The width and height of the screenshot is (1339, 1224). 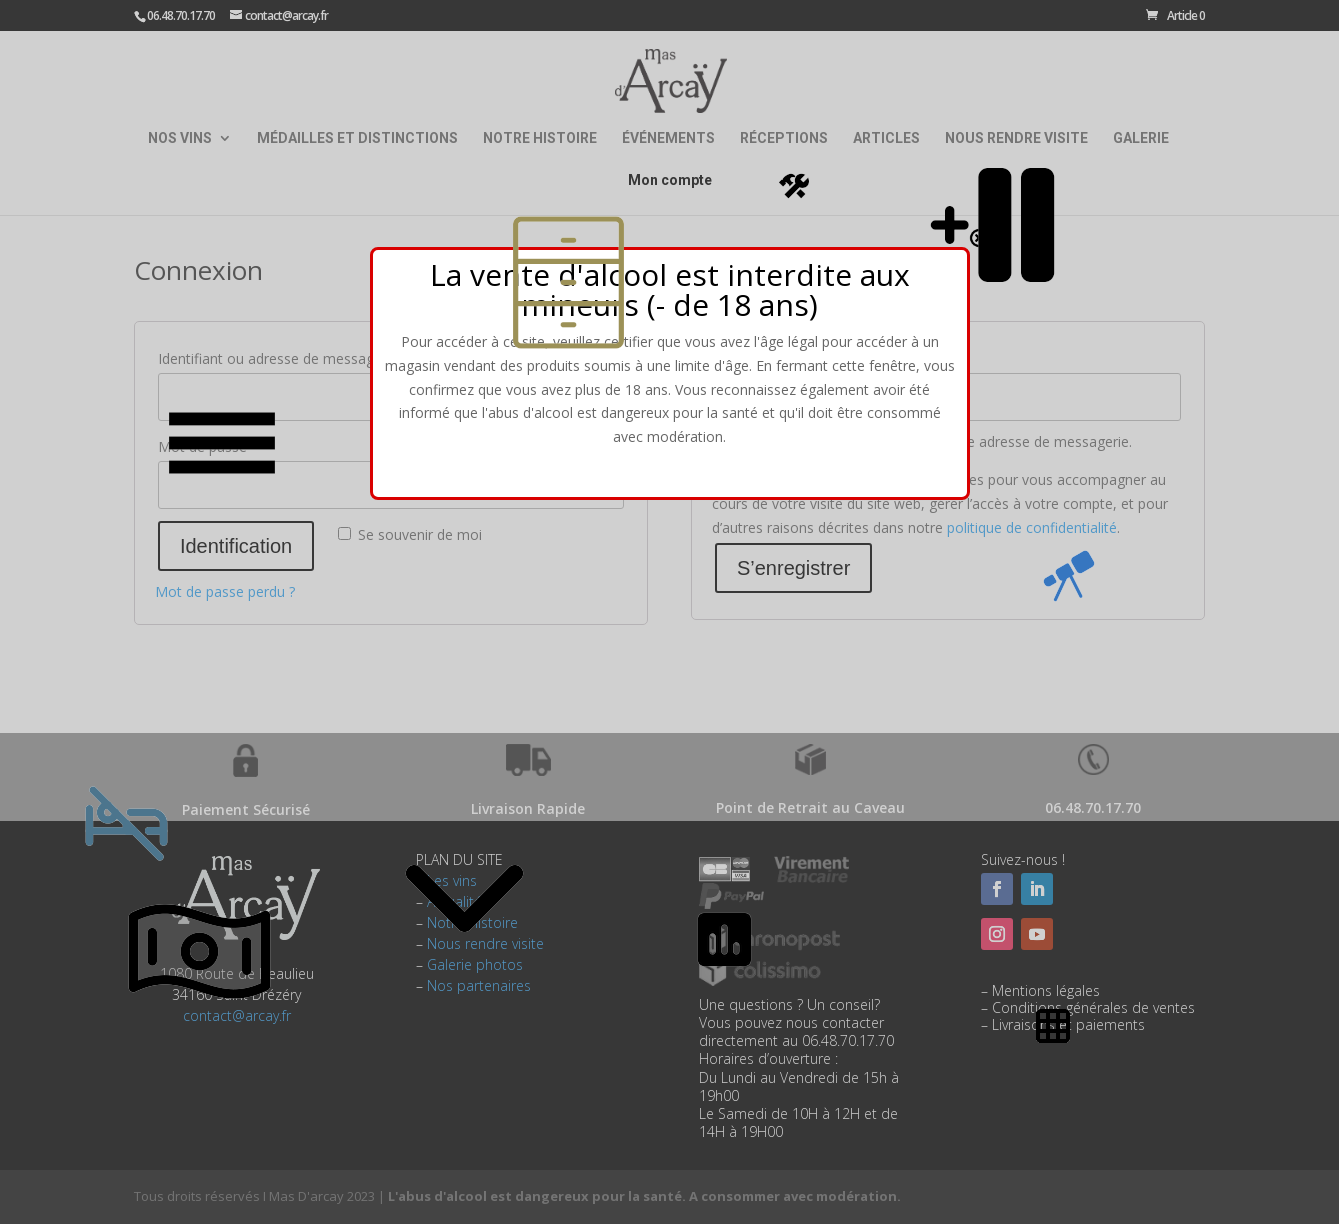 I want to click on explore or discover new content, so click(x=1069, y=576).